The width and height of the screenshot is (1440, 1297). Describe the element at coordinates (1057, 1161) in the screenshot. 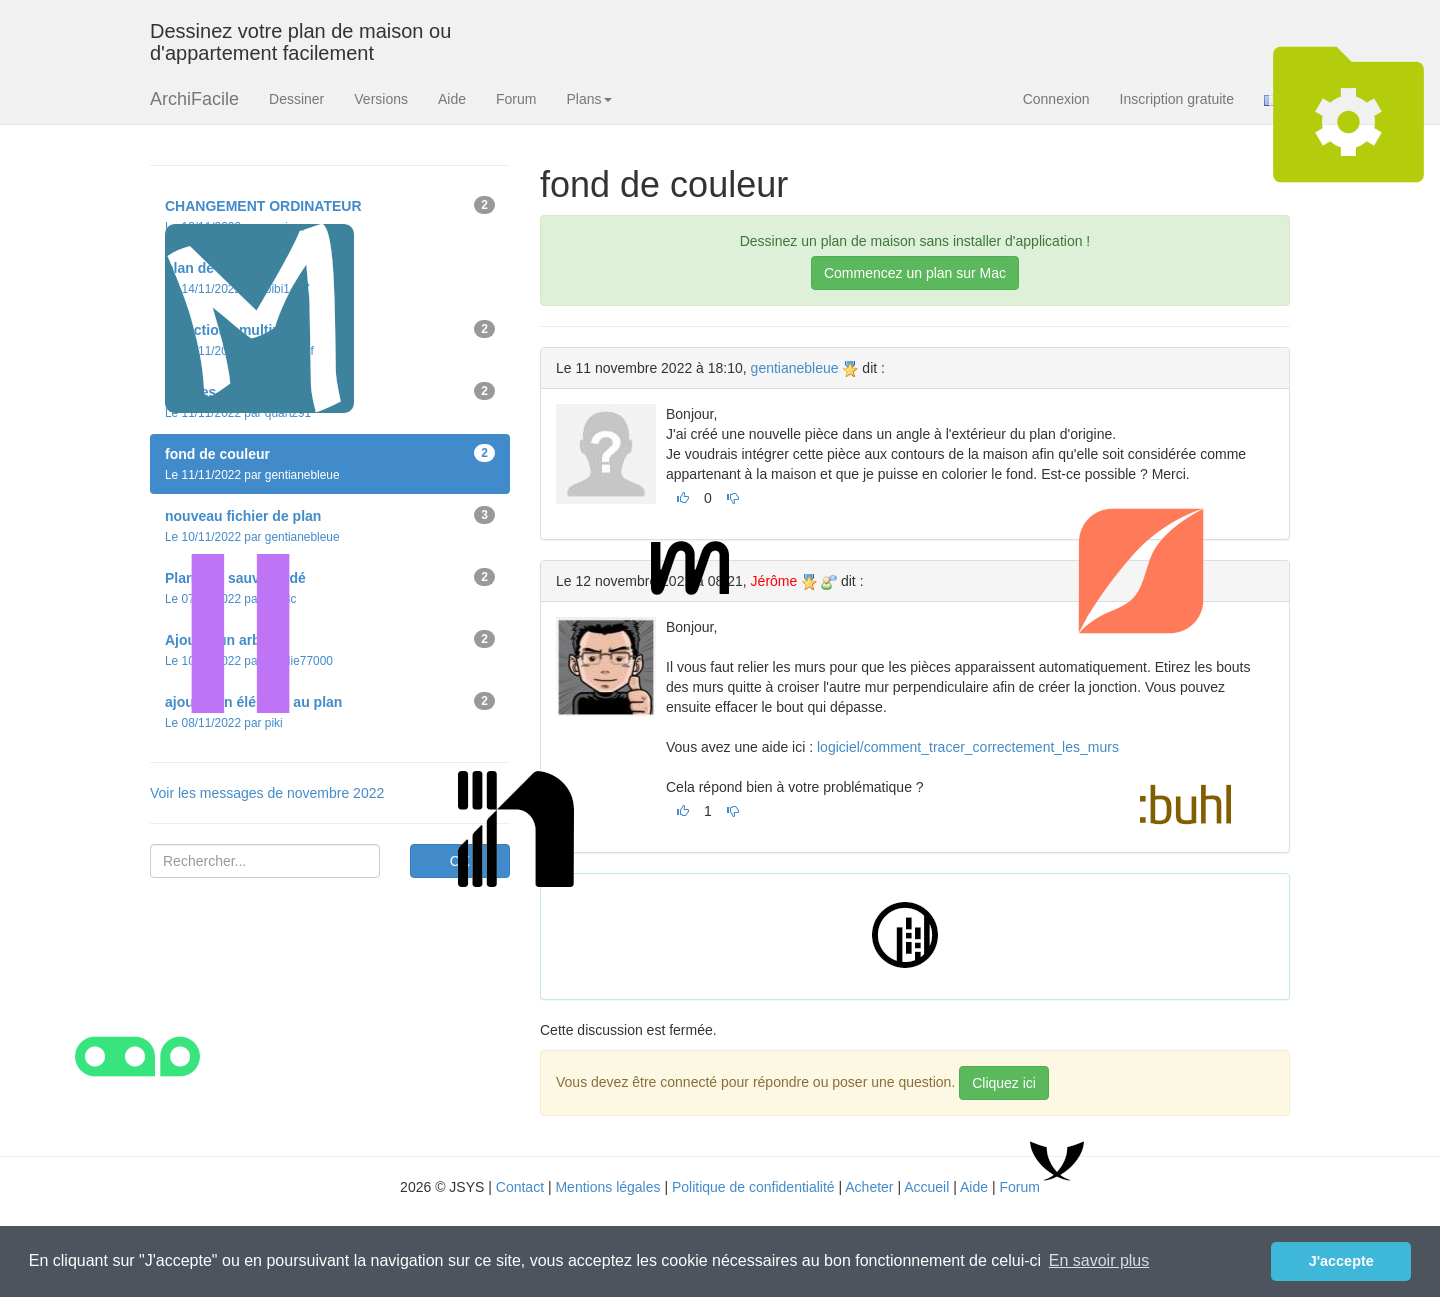

I see `xmpp messaging protocol logo` at that location.